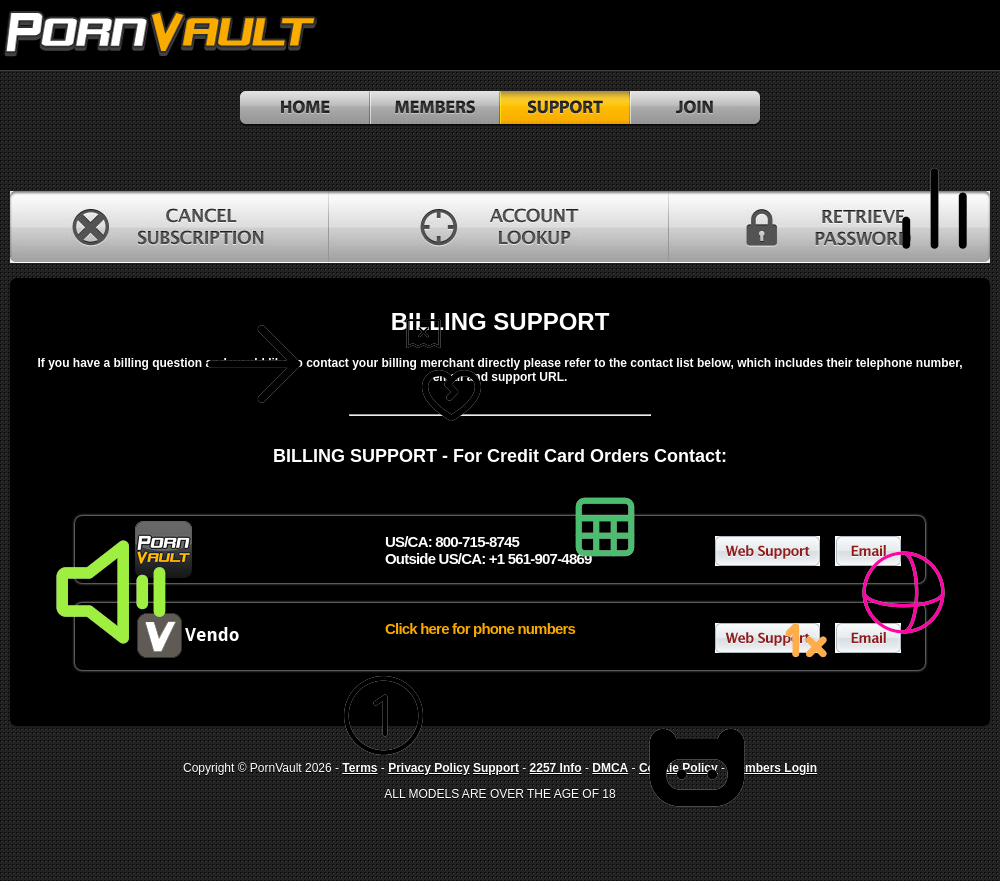 Image resolution: width=1000 pixels, height=881 pixels. What do you see at coordinates (806, 640) in the screenshot?
I see `set playback speed to 1x (normal speed)` at bounding box center [806, 640].